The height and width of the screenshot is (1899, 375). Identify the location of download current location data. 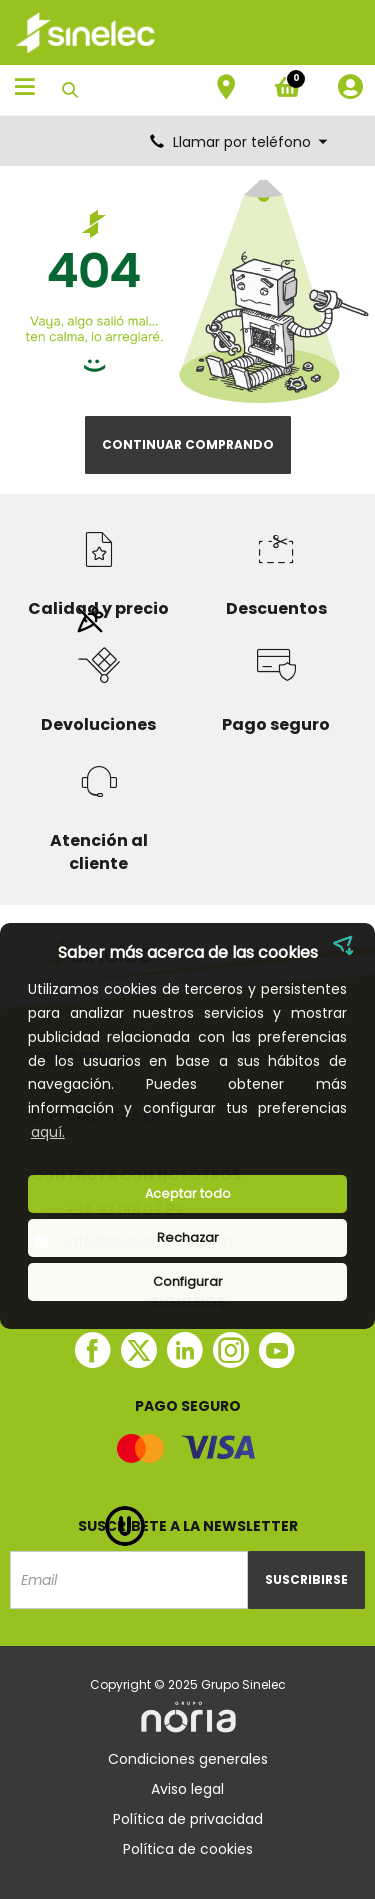
(343, 945).